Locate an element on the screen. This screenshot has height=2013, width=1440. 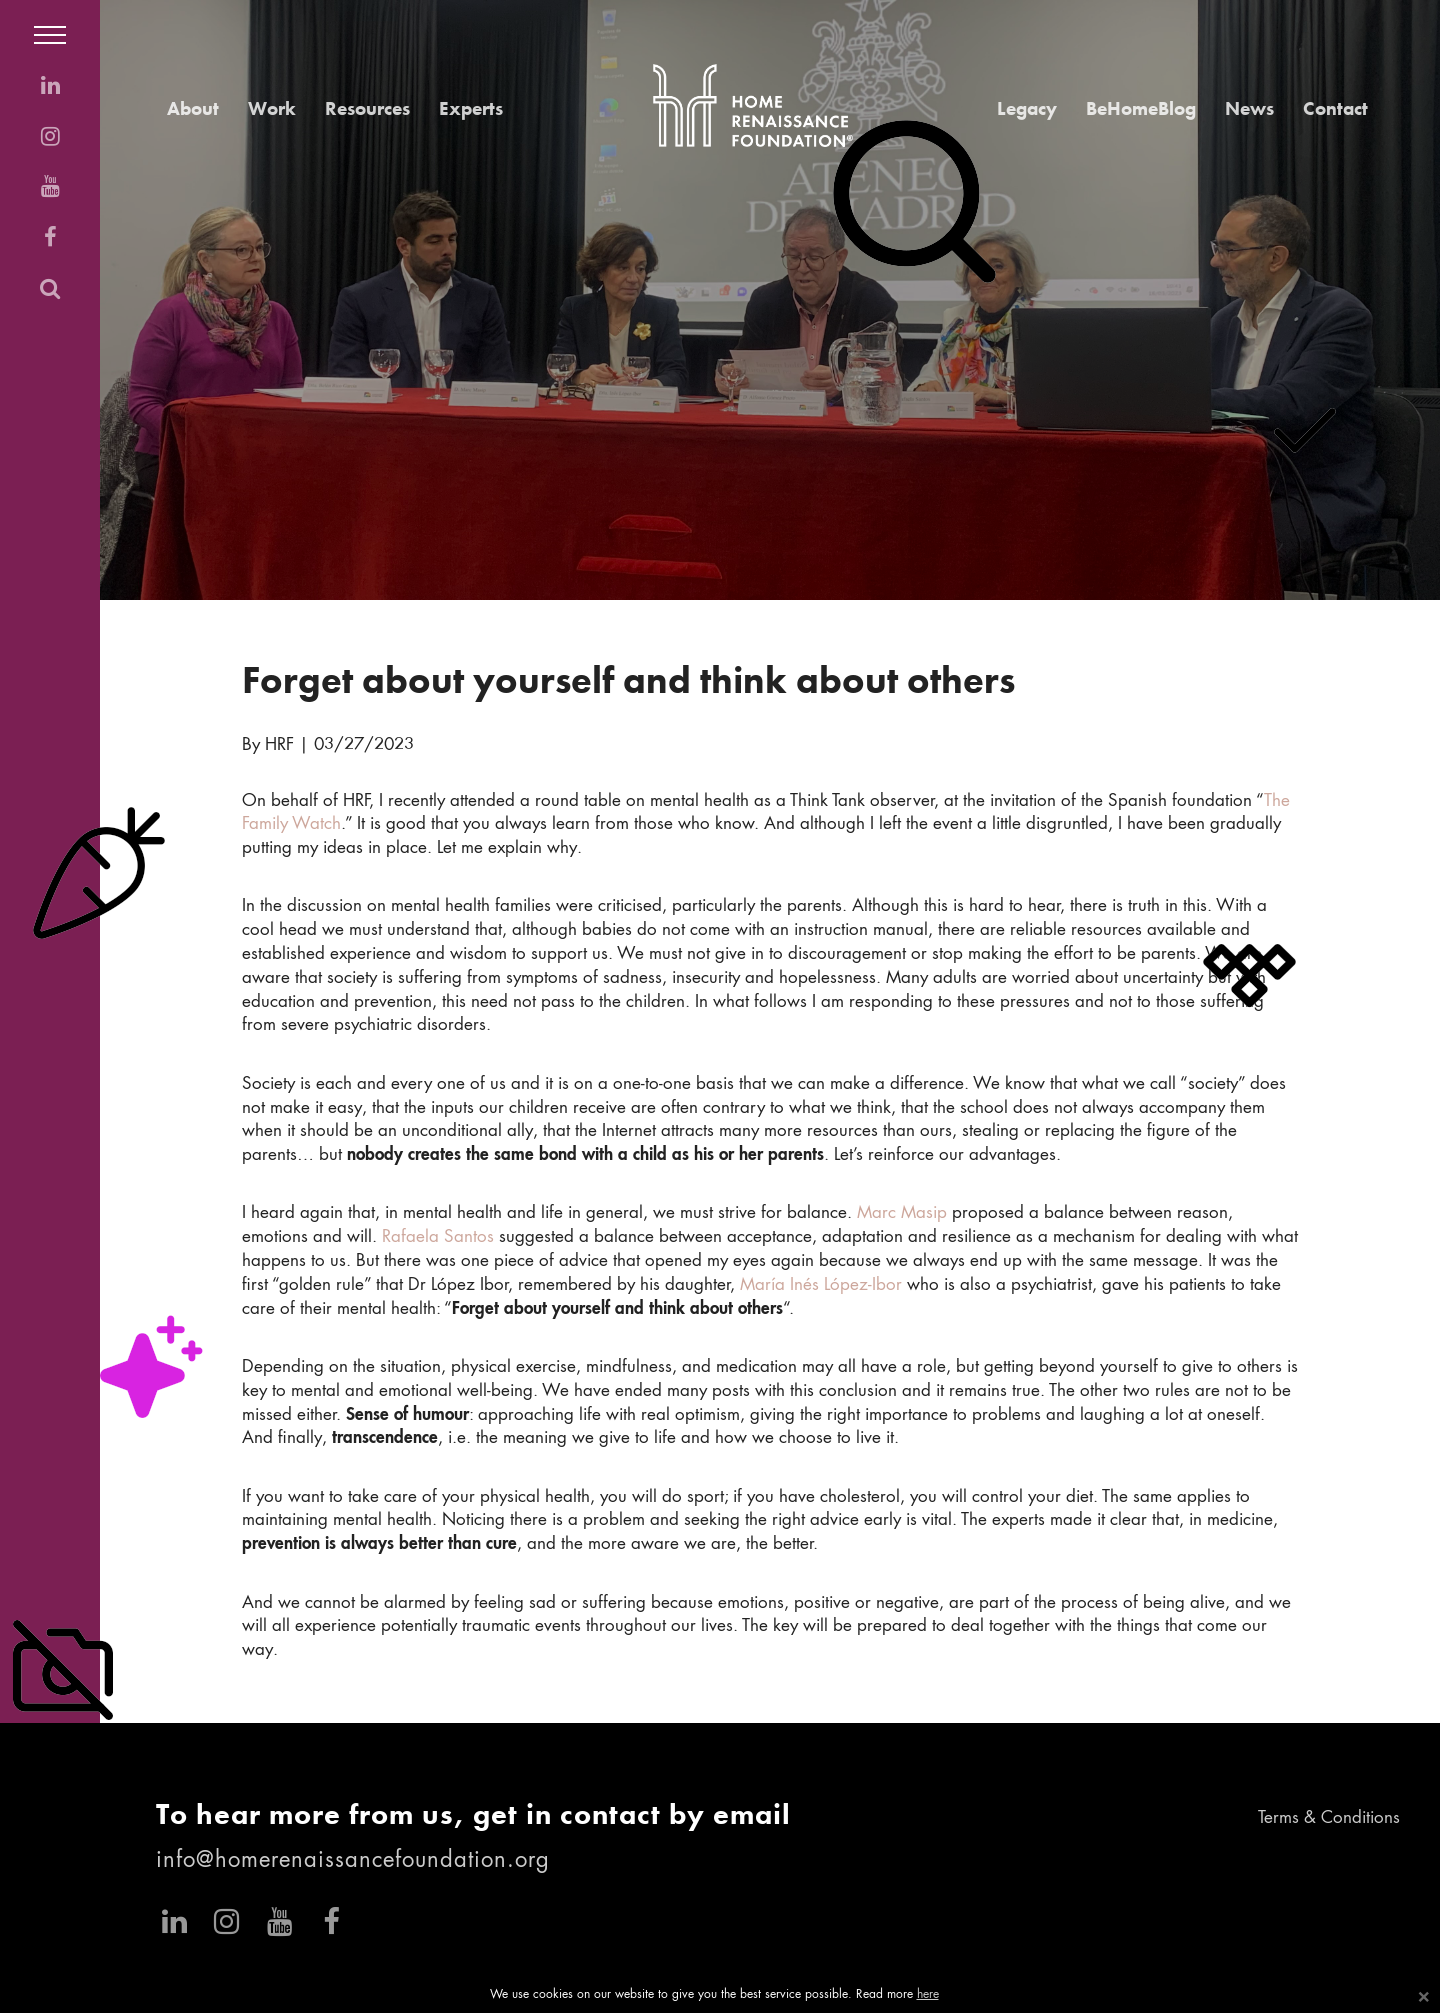
indicates AI-generated or enhanced content is located at coordinates (149, 1368).